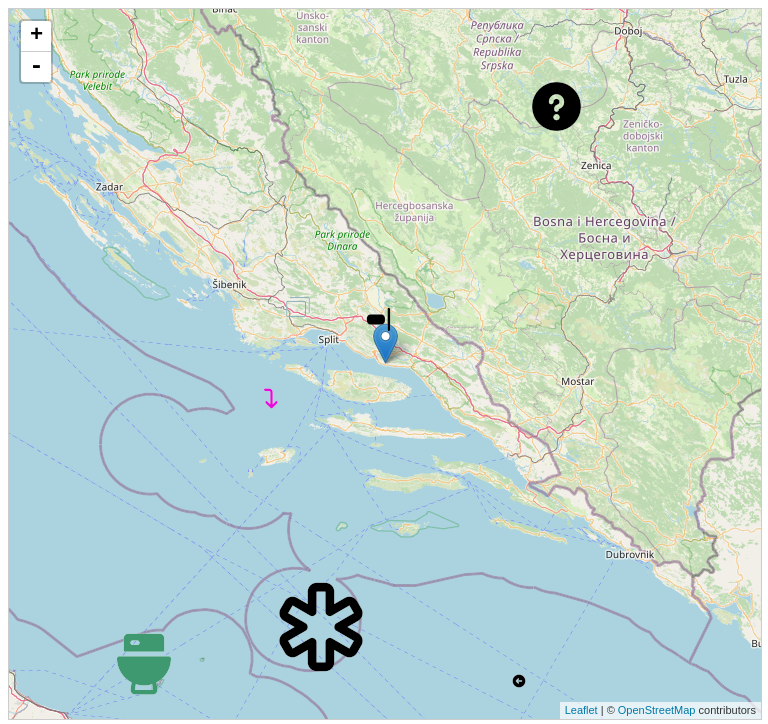 Image resolution: width=768 pixels, height=724 pixels. Describe the element at coordinates (271, 398) in the screenshot. I see `move item down one level` at that location.